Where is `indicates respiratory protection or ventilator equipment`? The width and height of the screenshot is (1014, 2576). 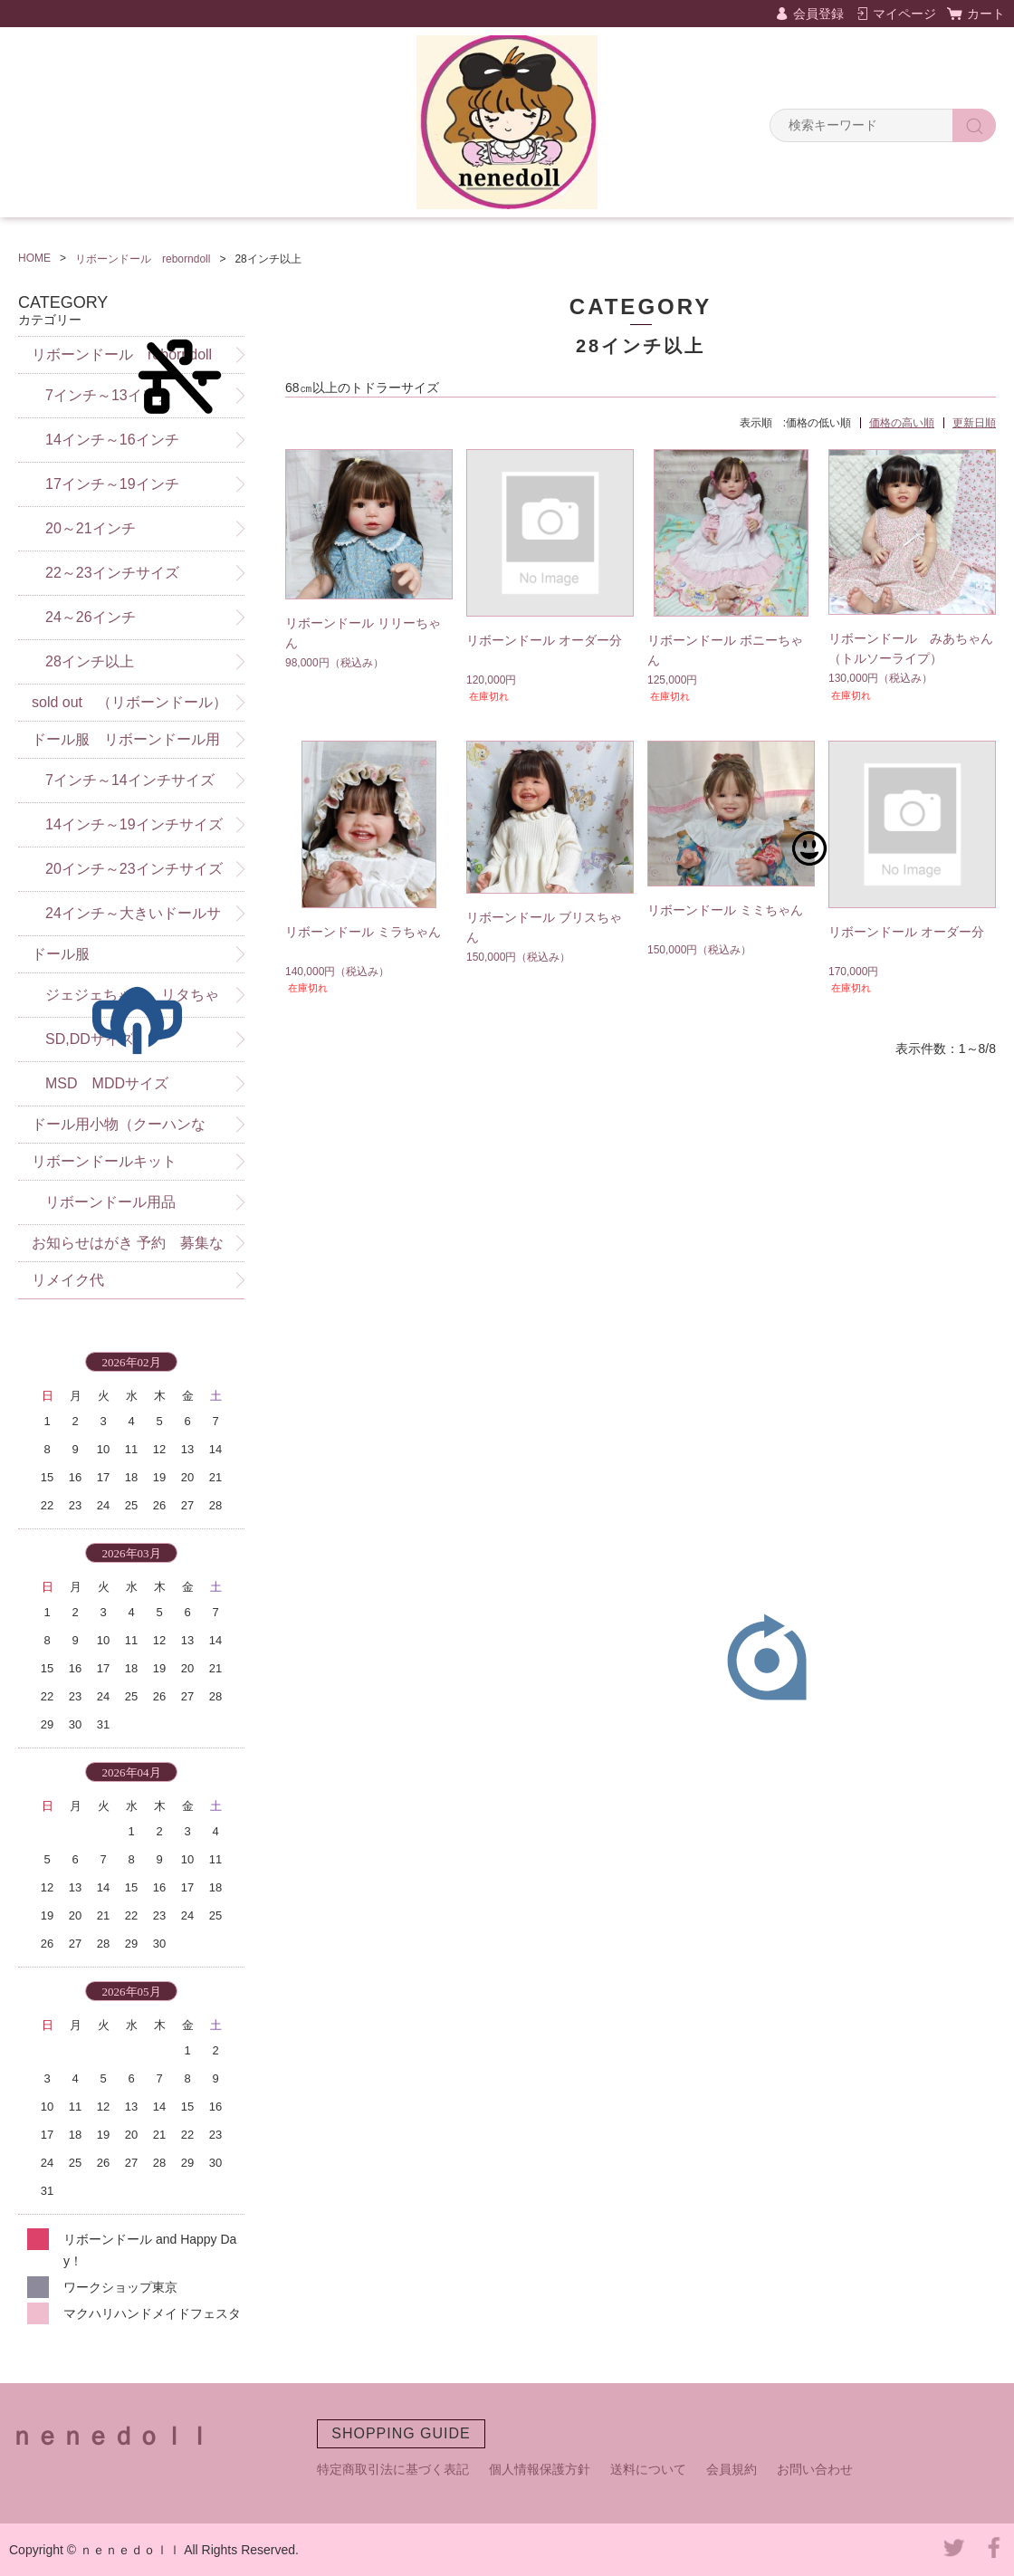
indicates respiratory protection or ventilator equipment is located at coordinates (137, 1018).